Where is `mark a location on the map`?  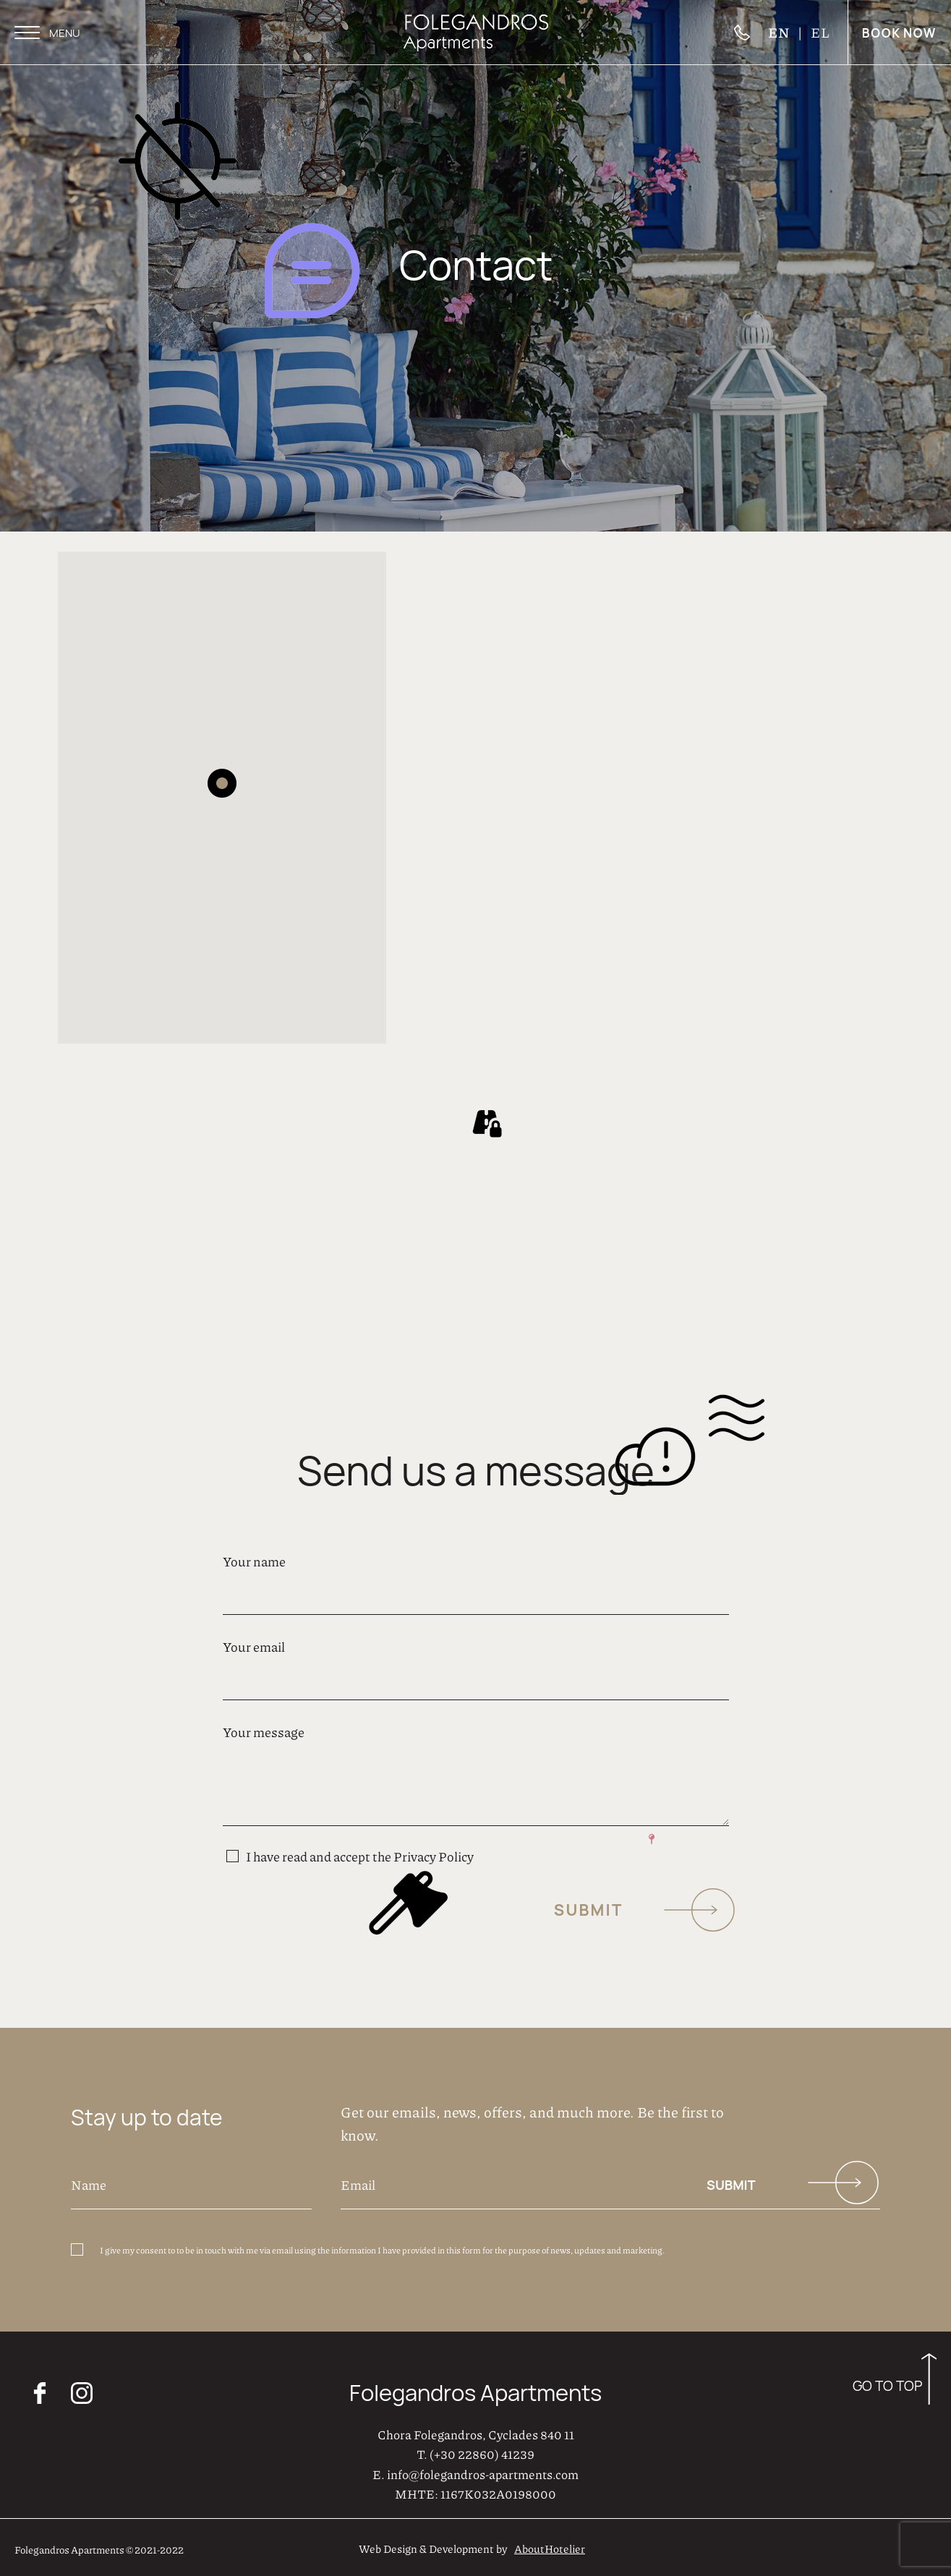
mark a location on the map is located at coordinates (652, 1839).